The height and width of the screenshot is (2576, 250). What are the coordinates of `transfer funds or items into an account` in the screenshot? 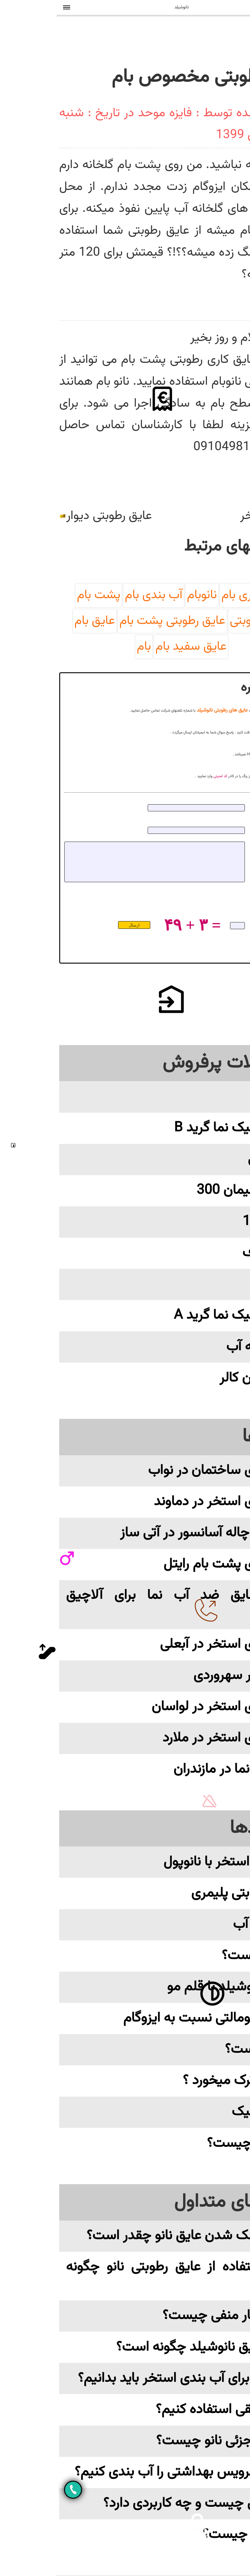 It's located at (171, 999).